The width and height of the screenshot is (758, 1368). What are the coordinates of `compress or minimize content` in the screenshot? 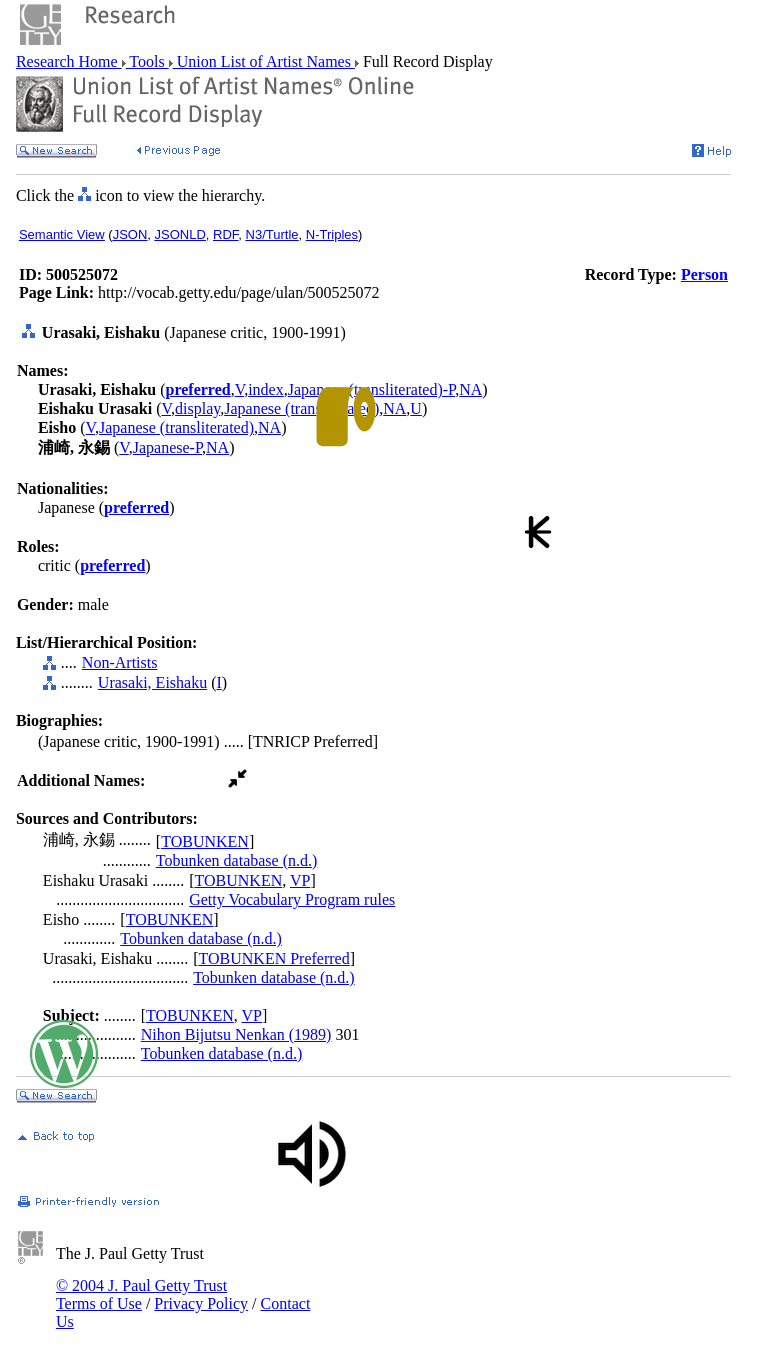 It's located at (237, 778).